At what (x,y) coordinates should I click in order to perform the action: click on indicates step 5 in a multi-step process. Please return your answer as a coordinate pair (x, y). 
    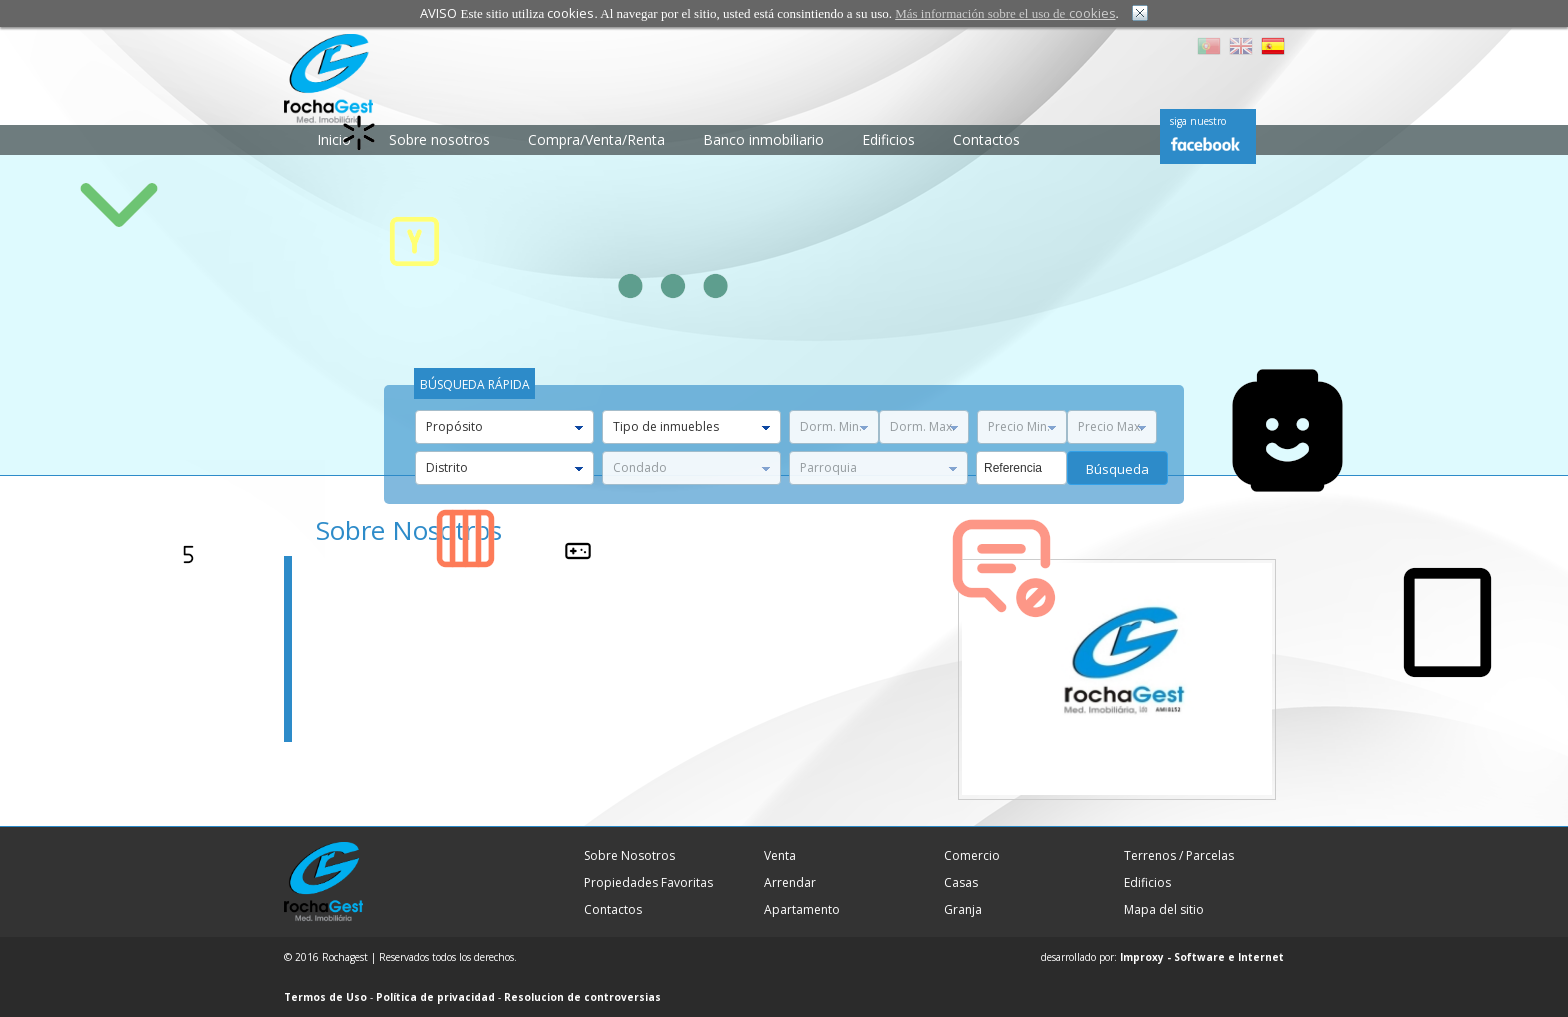
    Looking at the image, I should click on (188, 554).